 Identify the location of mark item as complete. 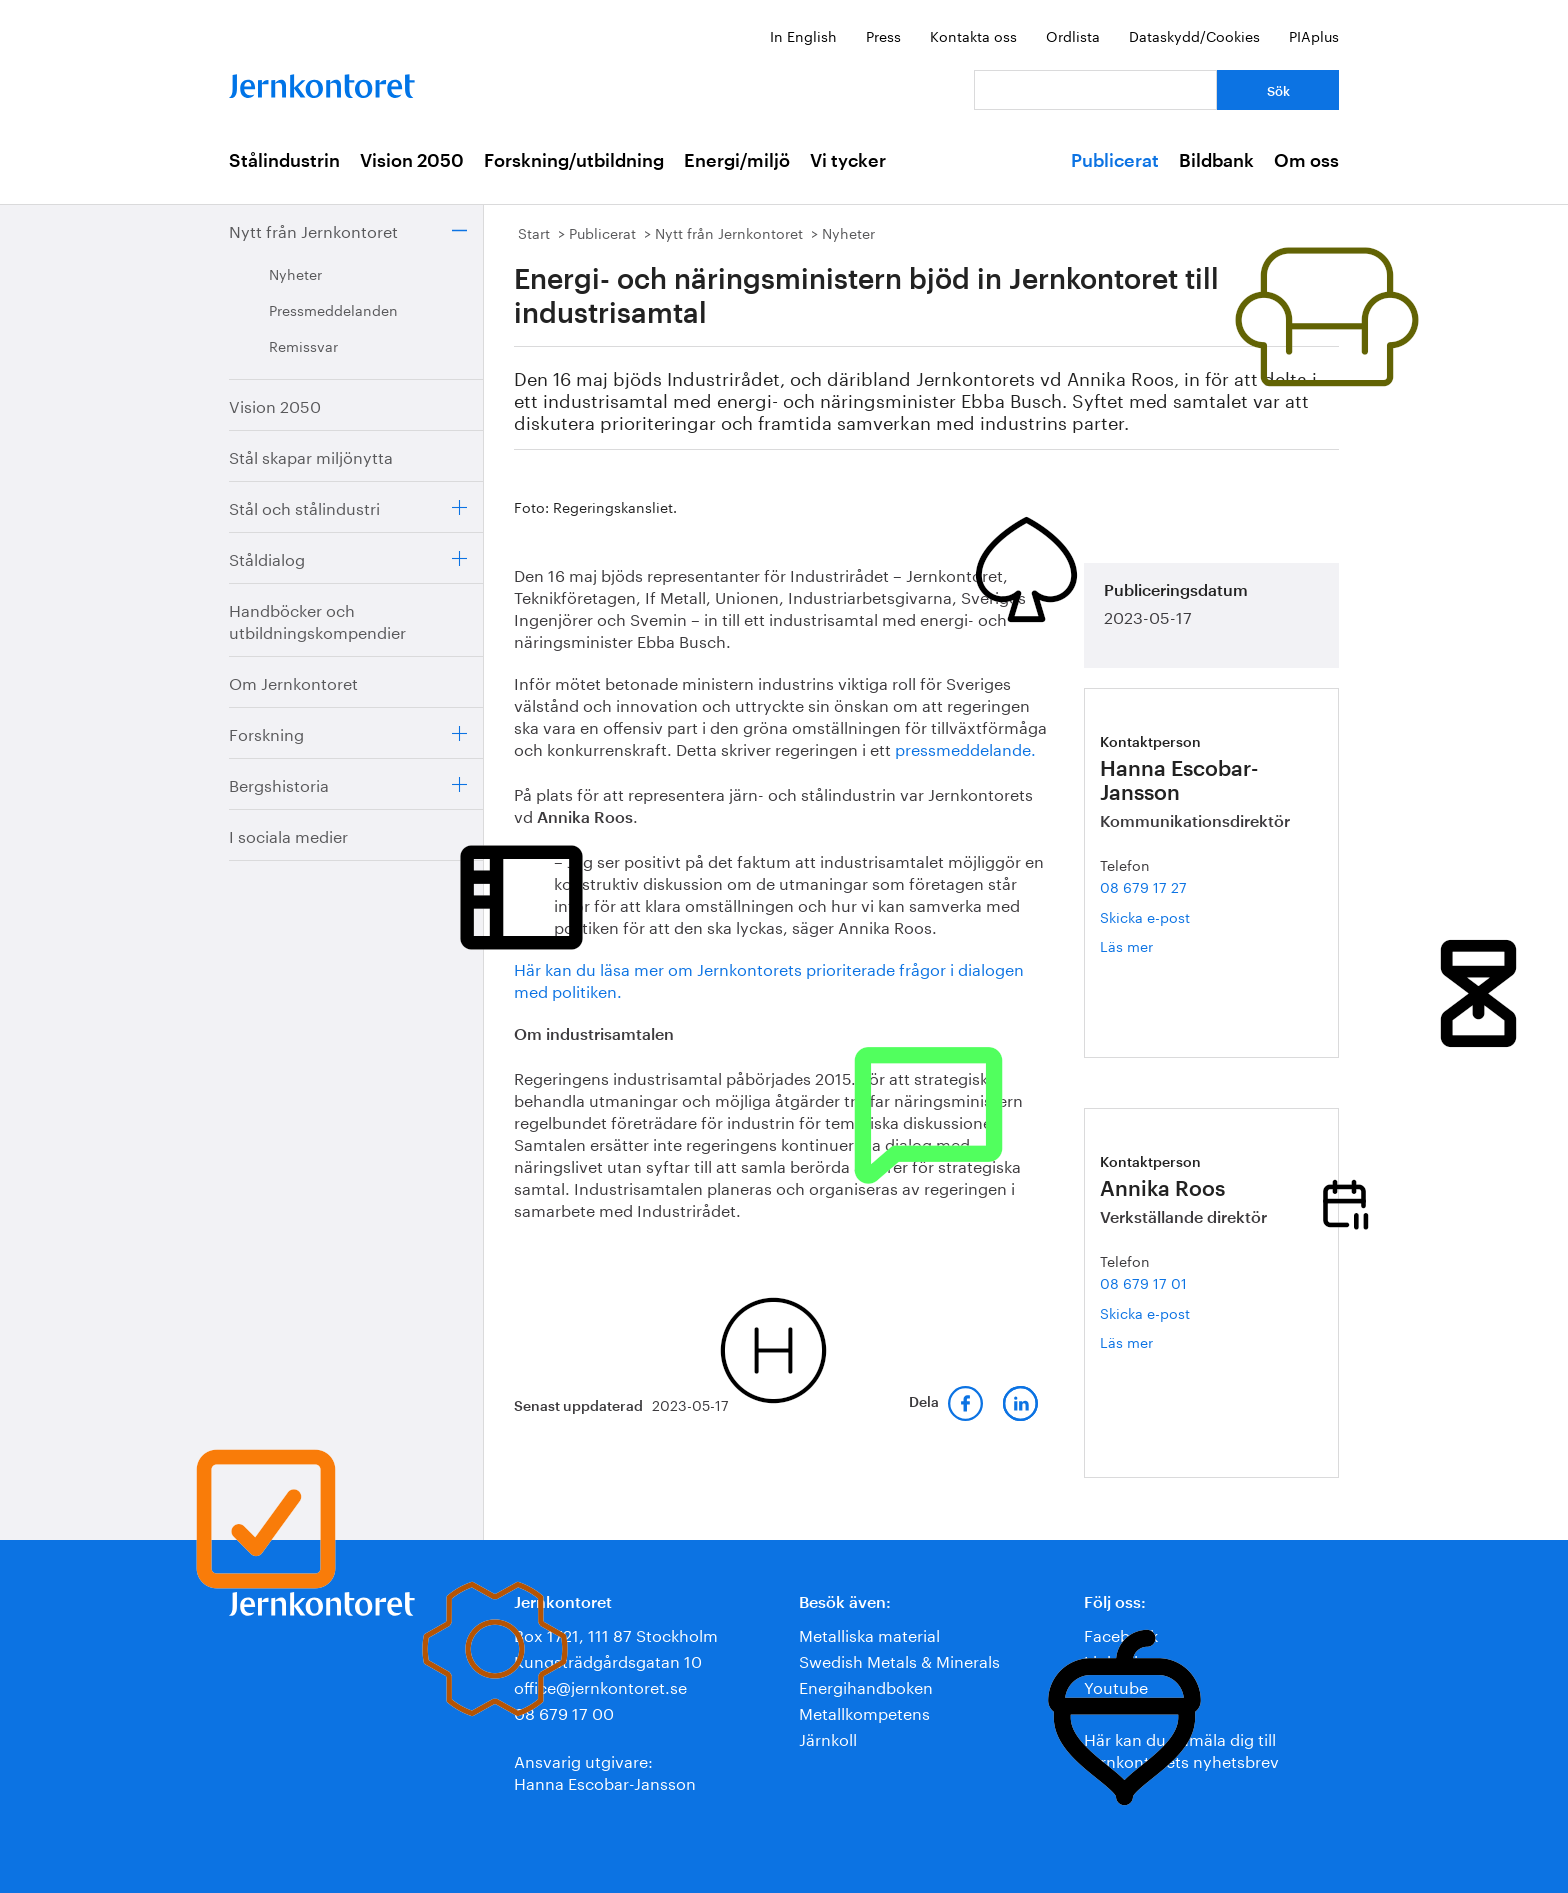
(266, 1519).